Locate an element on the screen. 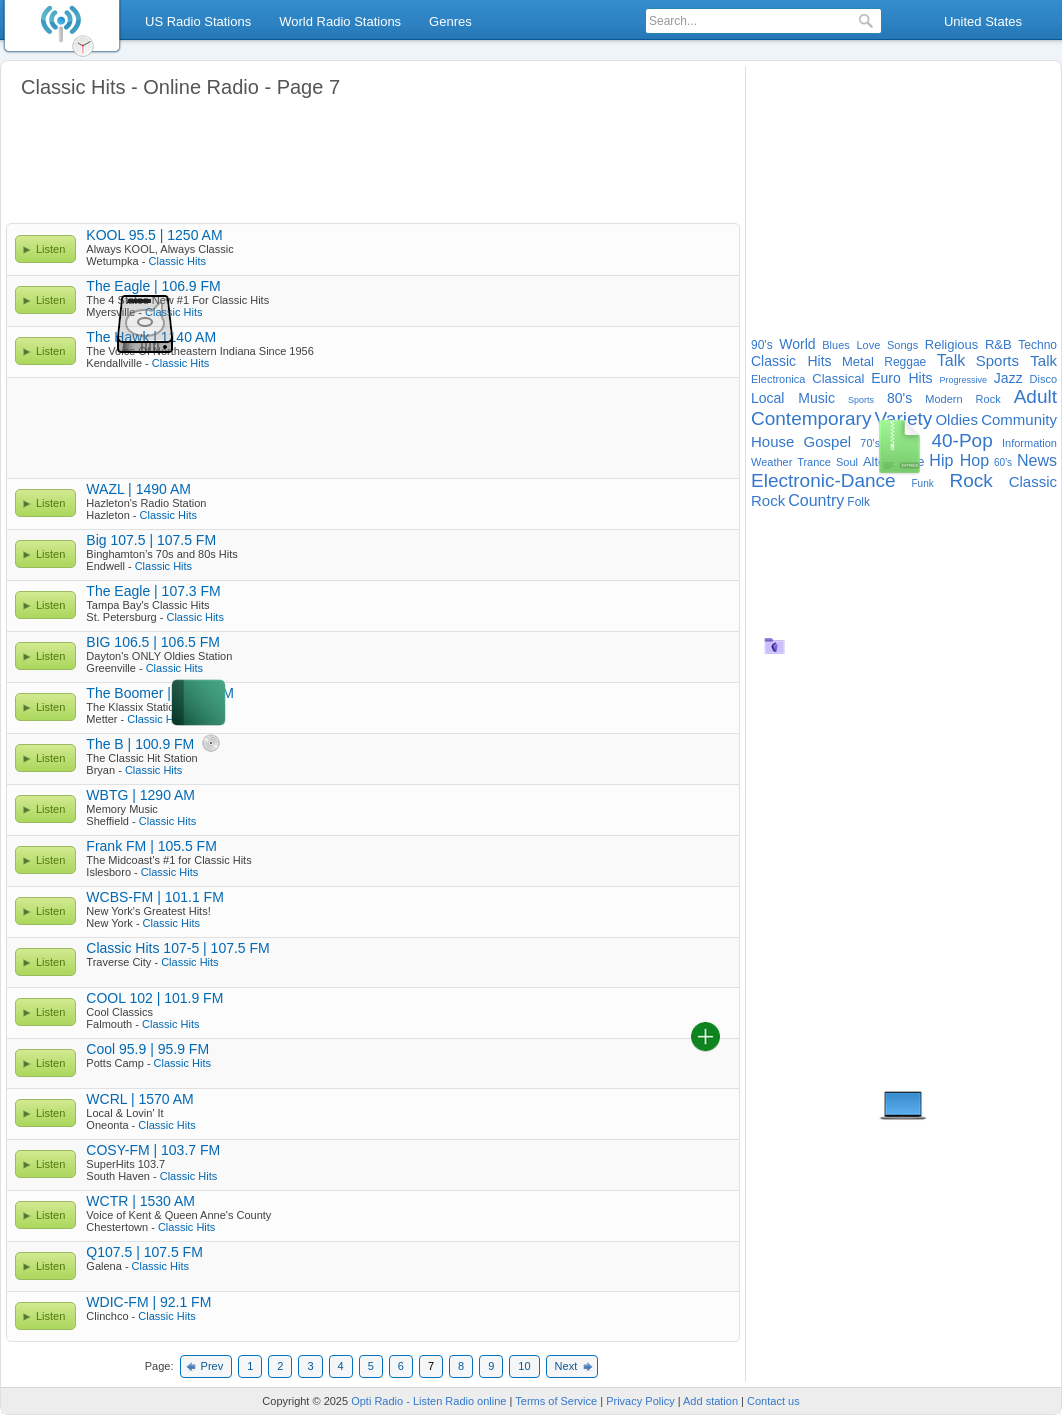 The image size is (1062, 1427). access internal hard drive storage is located at coordinates (145, 324).